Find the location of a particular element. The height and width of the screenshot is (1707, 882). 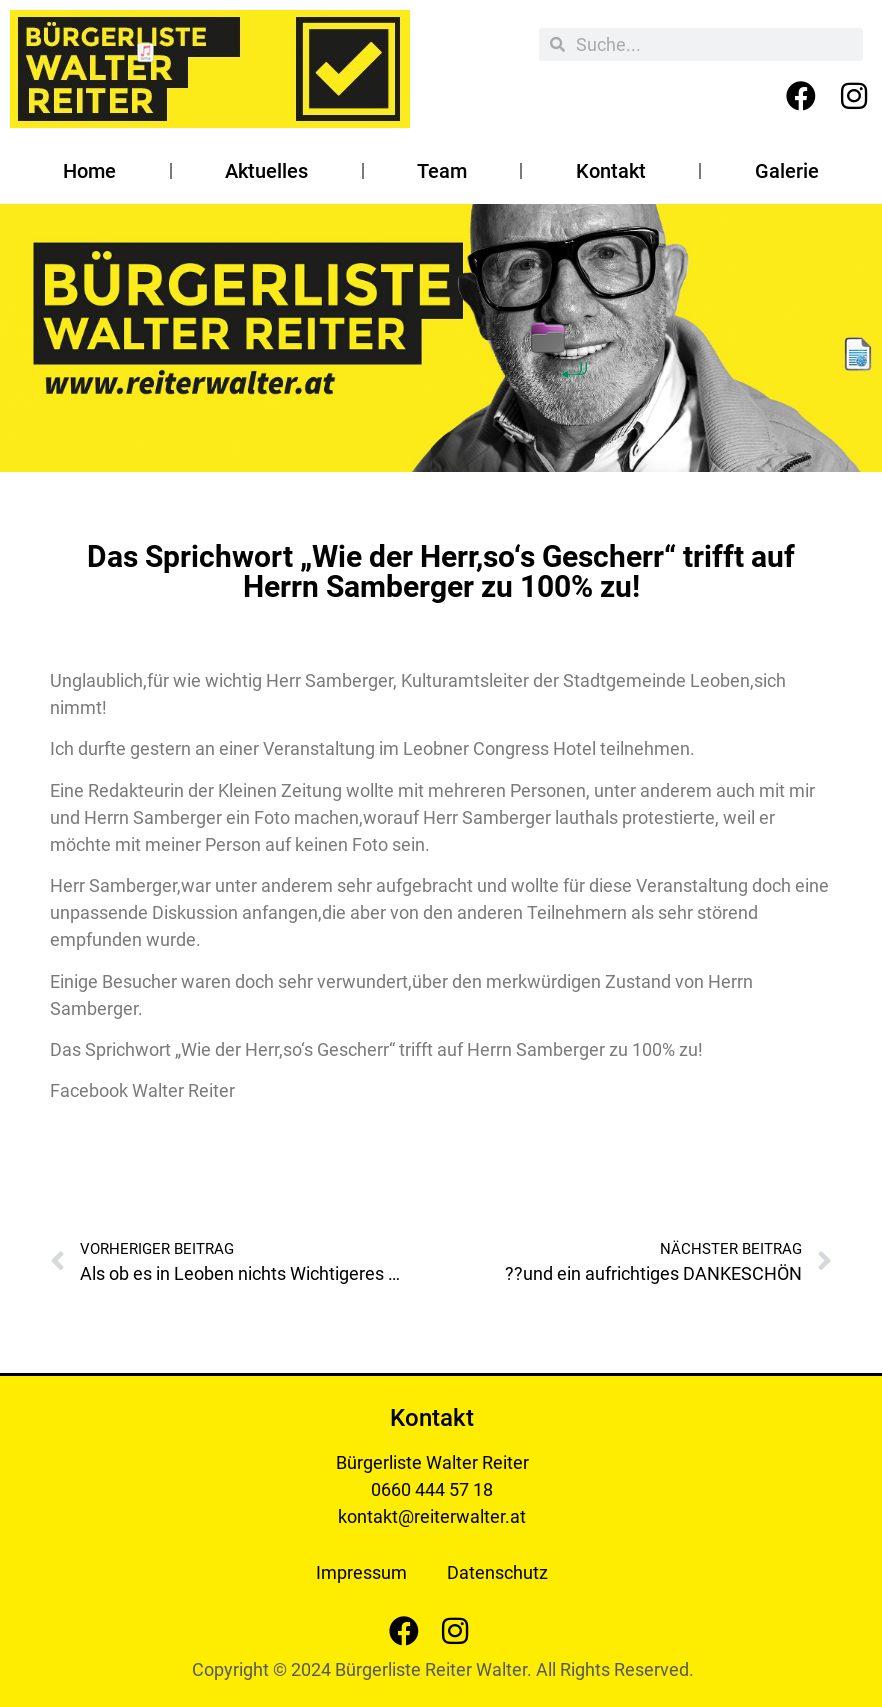

drop files here to move them into this folder is located at coordinates (548, 337).